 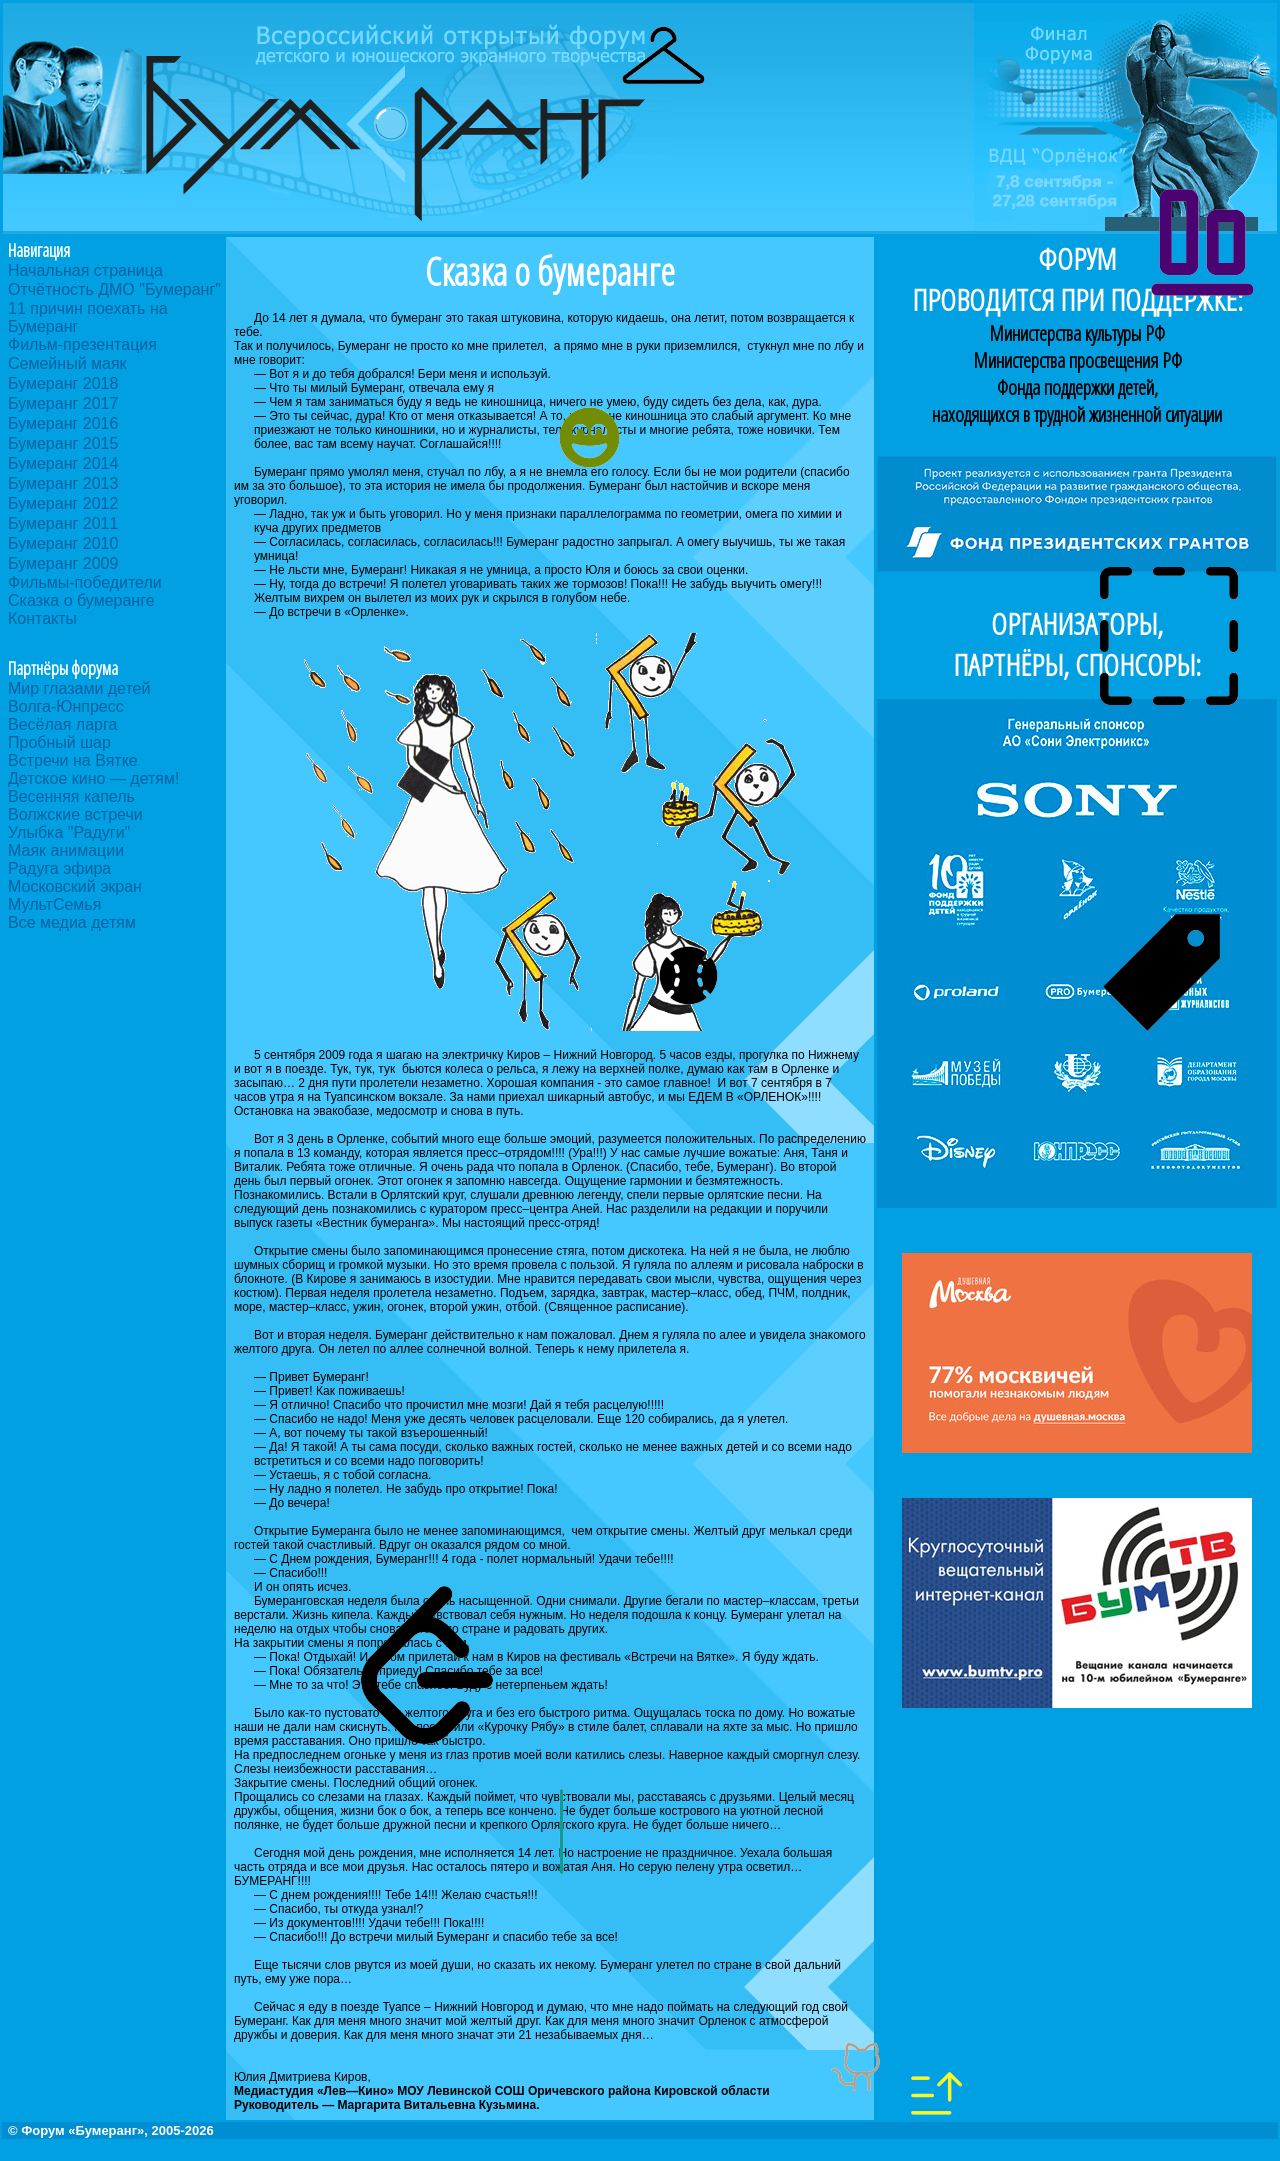 What do you see at coordinates (589, 437) in the screenshot?
I see `add a happy reaction or emoji` at bounding box center [589, 437].